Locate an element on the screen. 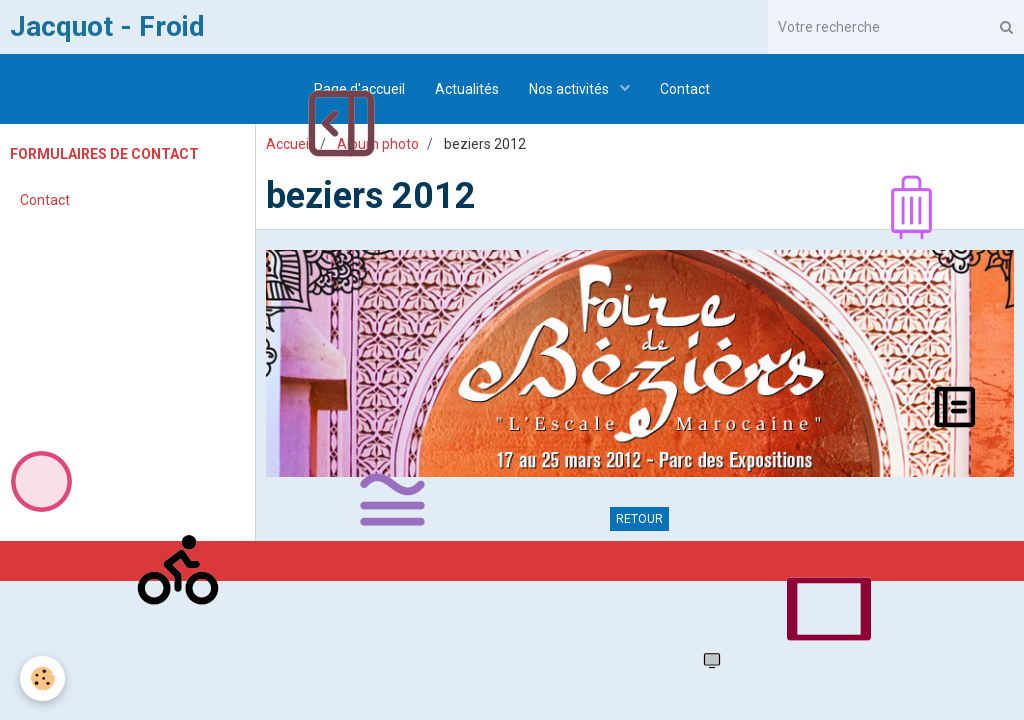 Image resolution: width=1024 pixels, height=720 pixels. view on desktop display is located at coordinates (712, 660).